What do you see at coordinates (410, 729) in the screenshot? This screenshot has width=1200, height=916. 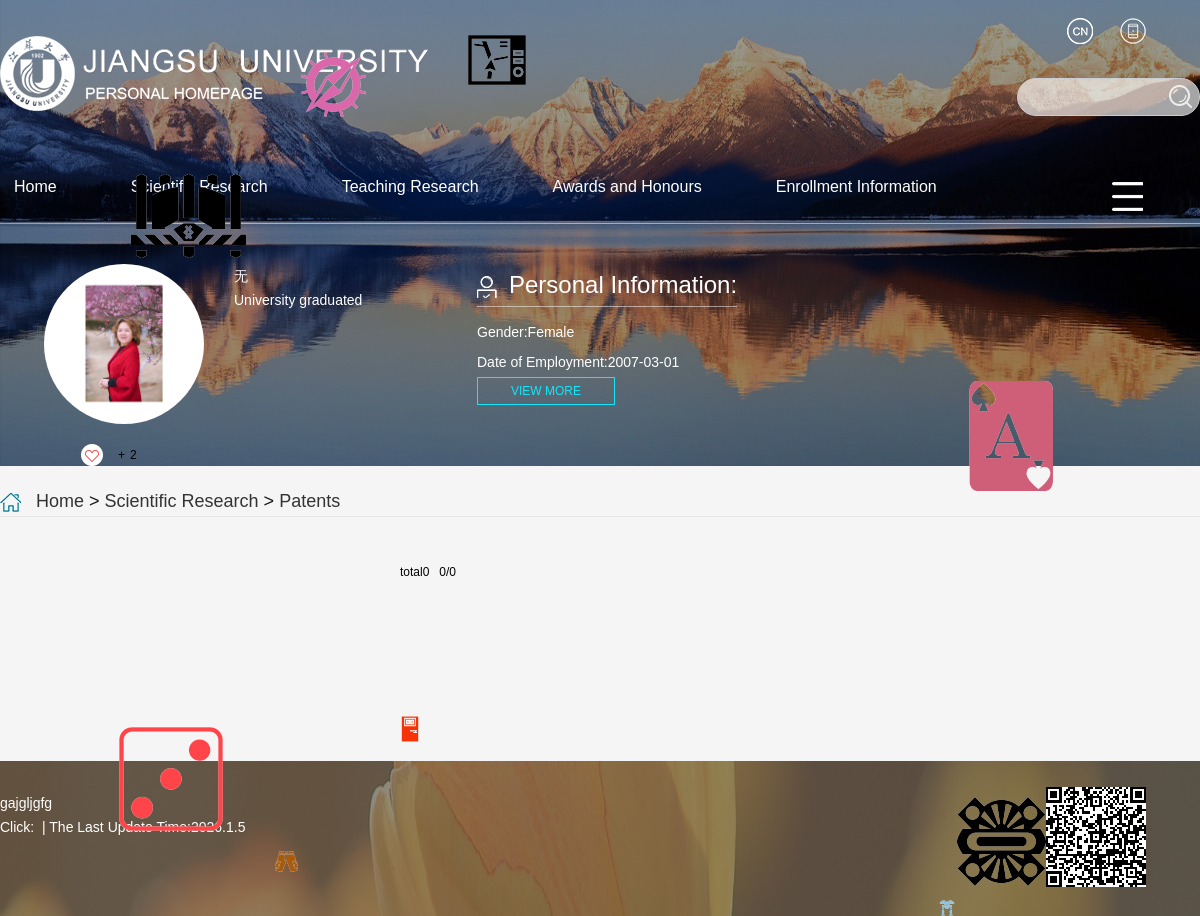 I see `monitor door or entry point activity` at bounding box center [410, 729].